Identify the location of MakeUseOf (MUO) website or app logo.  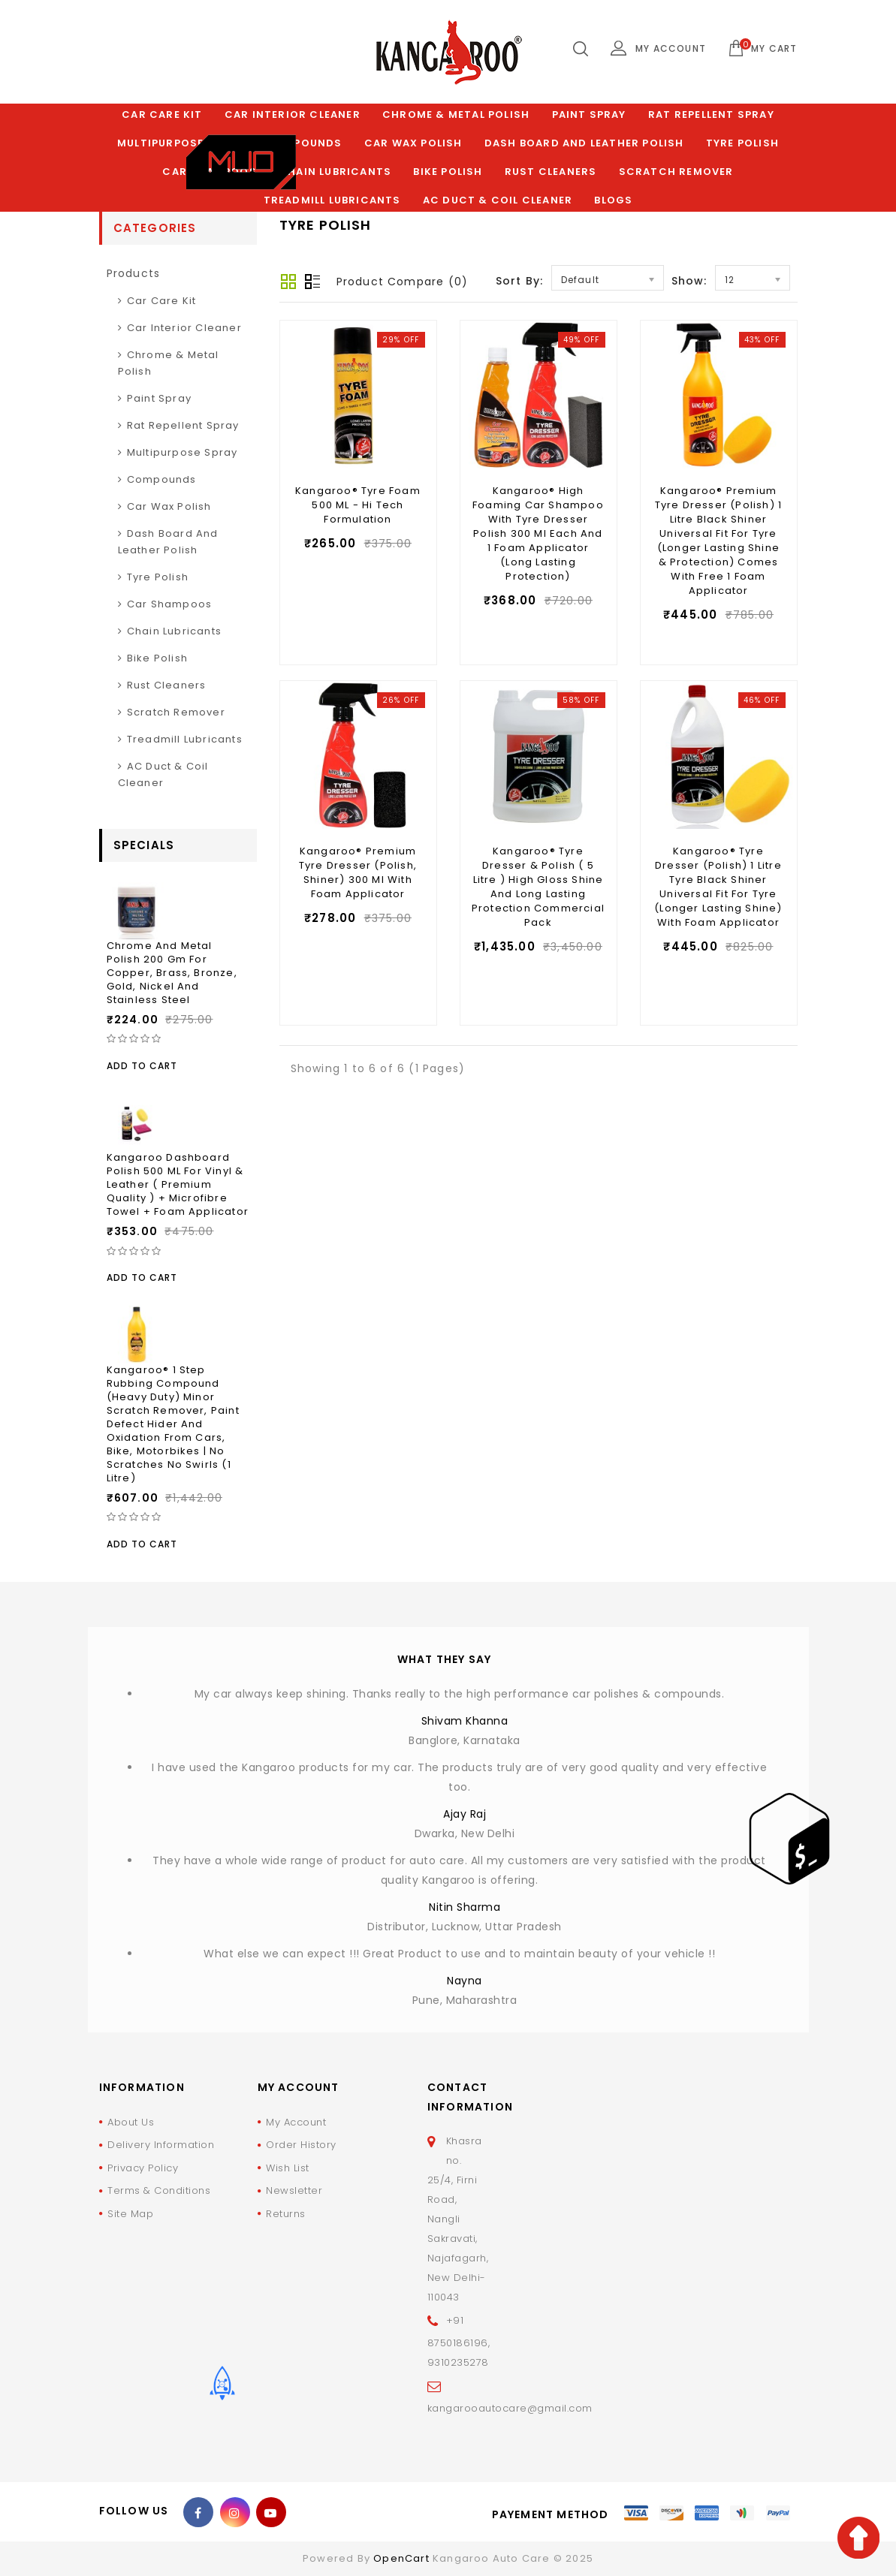
(241, 162).